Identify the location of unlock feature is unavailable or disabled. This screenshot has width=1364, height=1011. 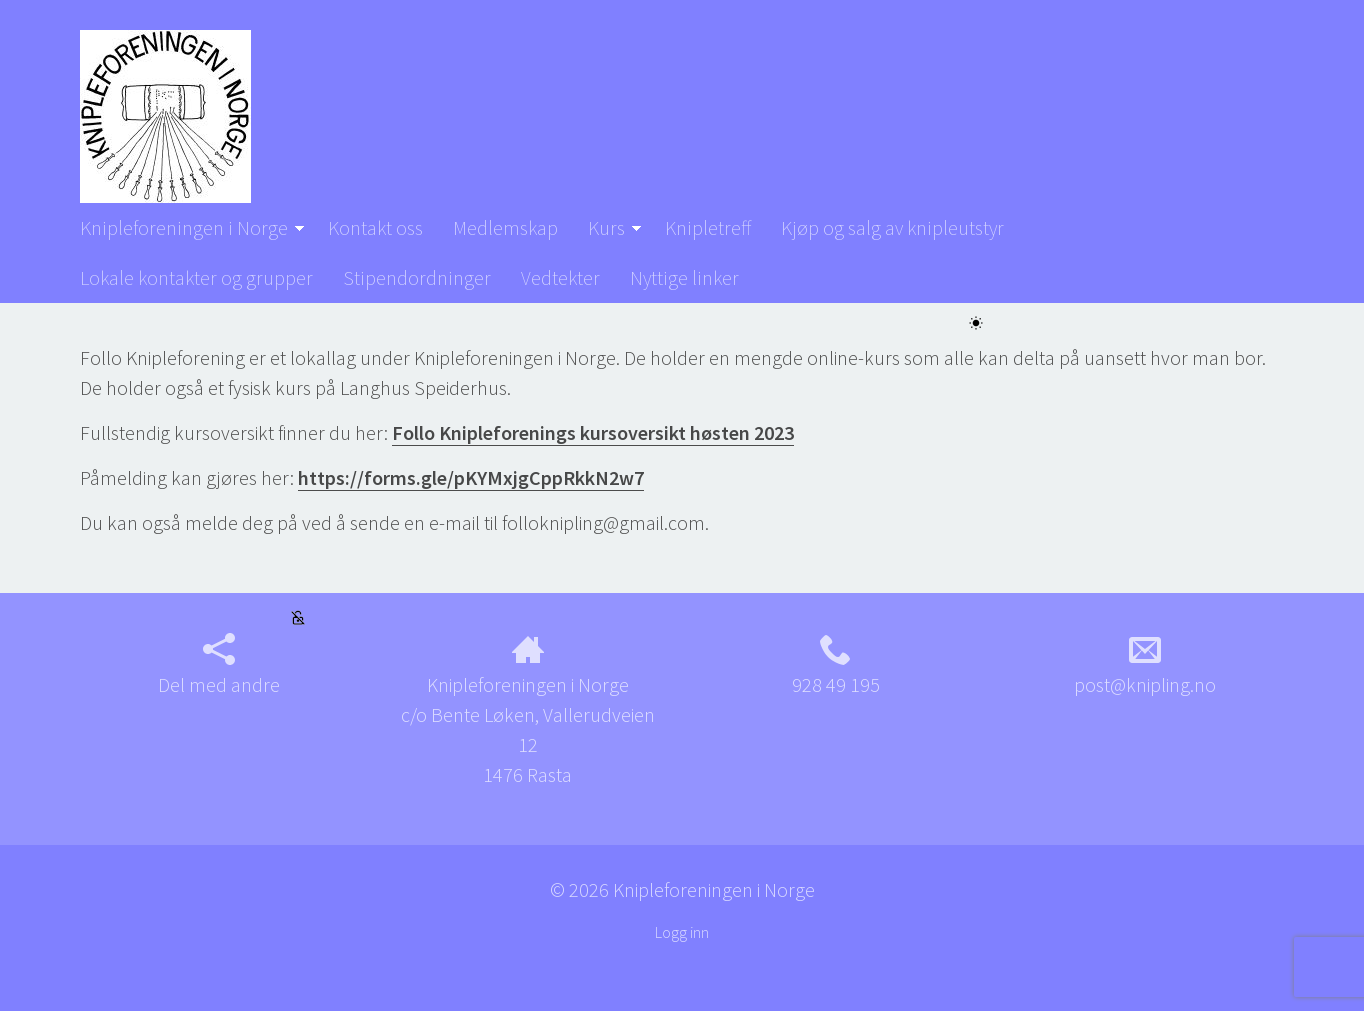
(298, 618).